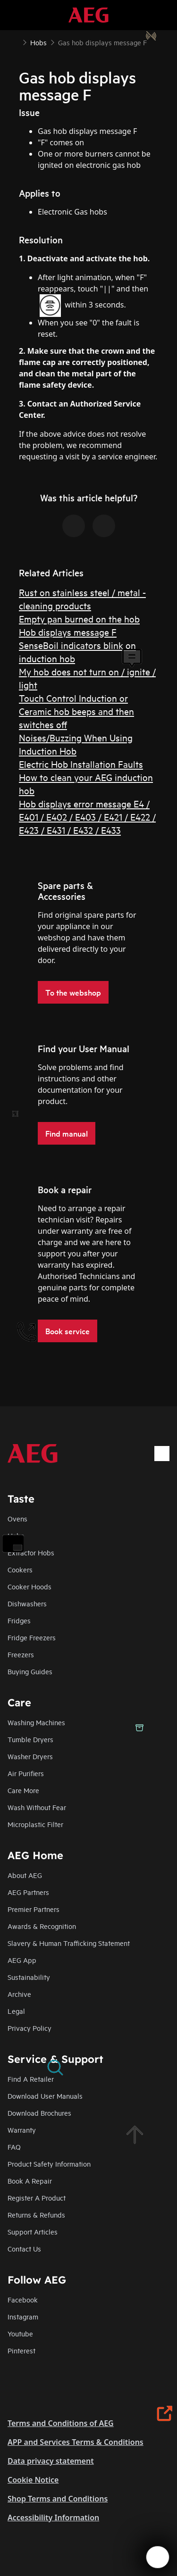  Describe the element at coordinates (151, 36) in the screenshot. I see `no signal or connection unavailable` at that location.